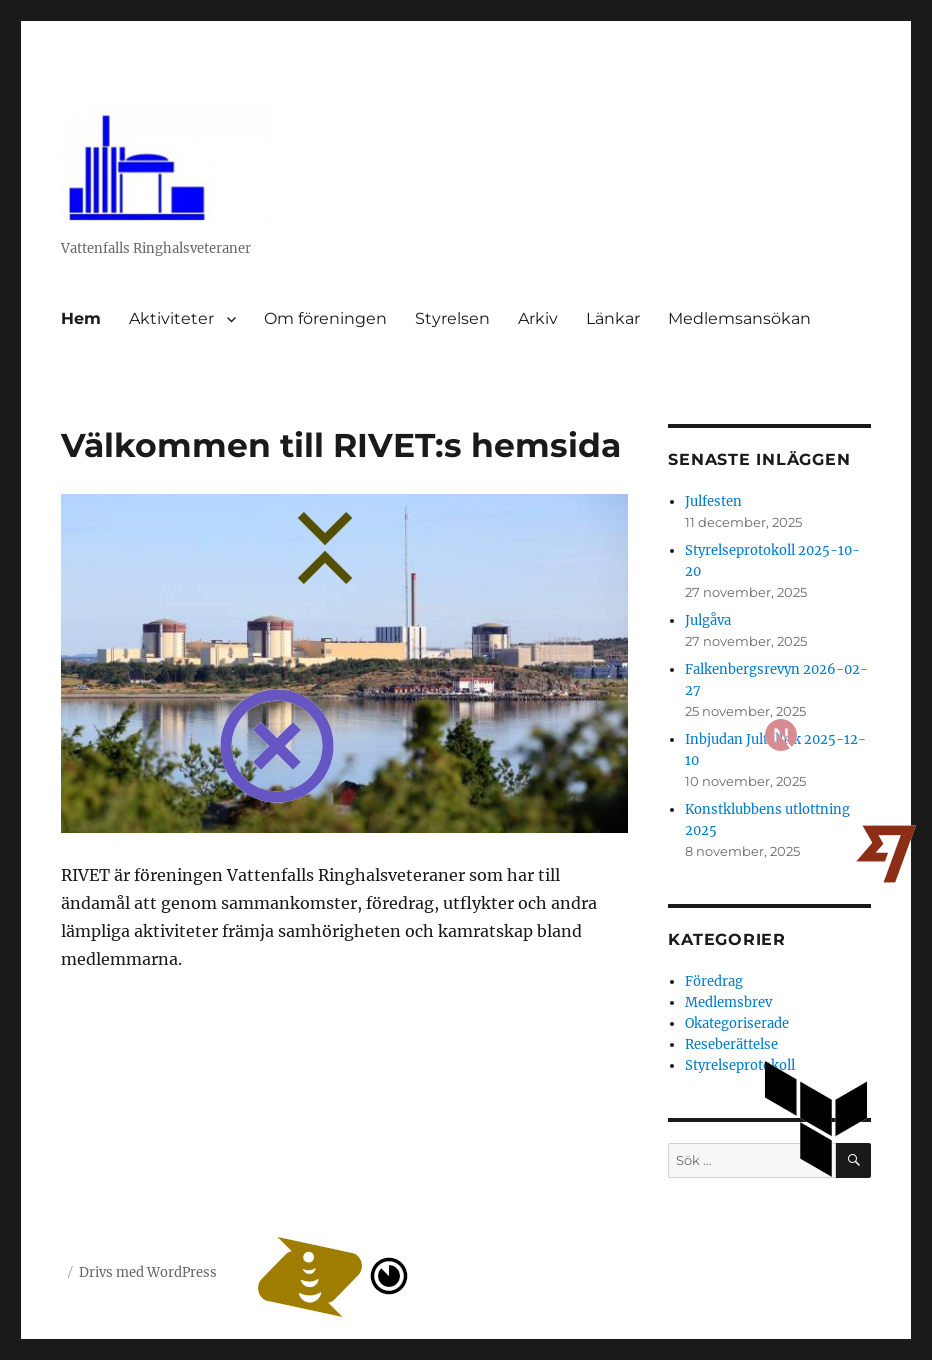 The image size is (932, 1360). I want to click on open the Boost mobile app, so click(310, 1277).